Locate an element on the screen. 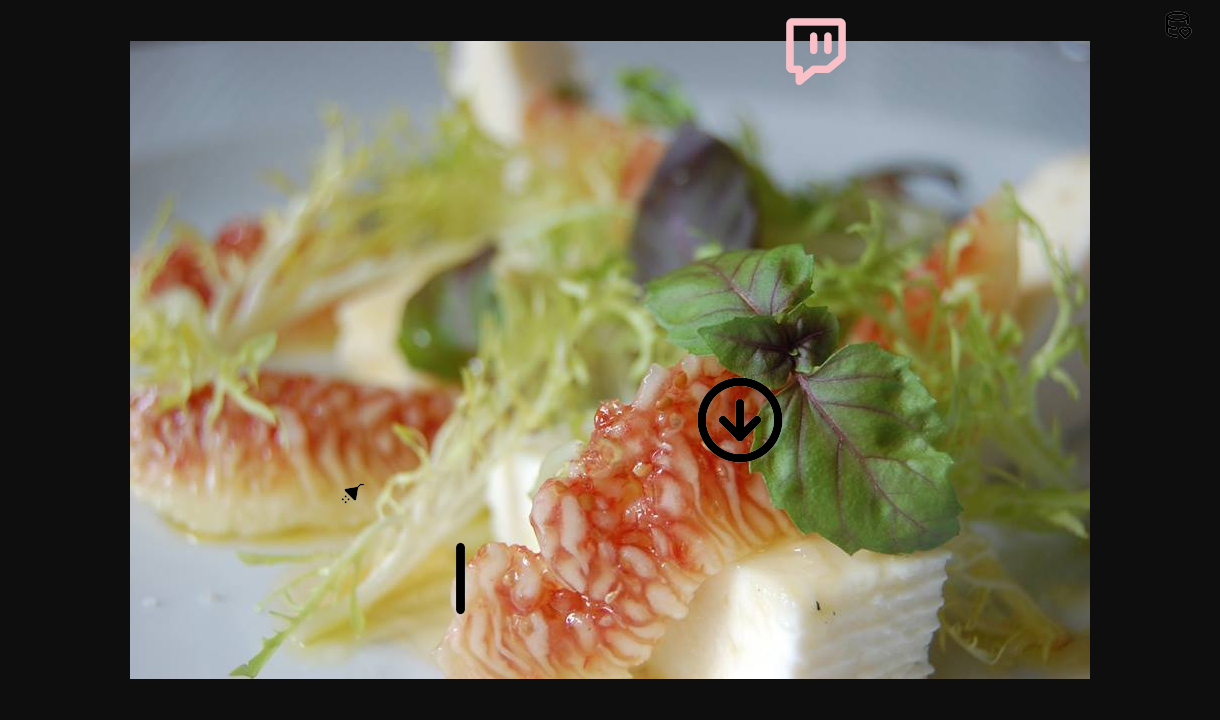 This screenshot has height=720, width=1220. add database to favorites is located at coordinates (1177, 24).